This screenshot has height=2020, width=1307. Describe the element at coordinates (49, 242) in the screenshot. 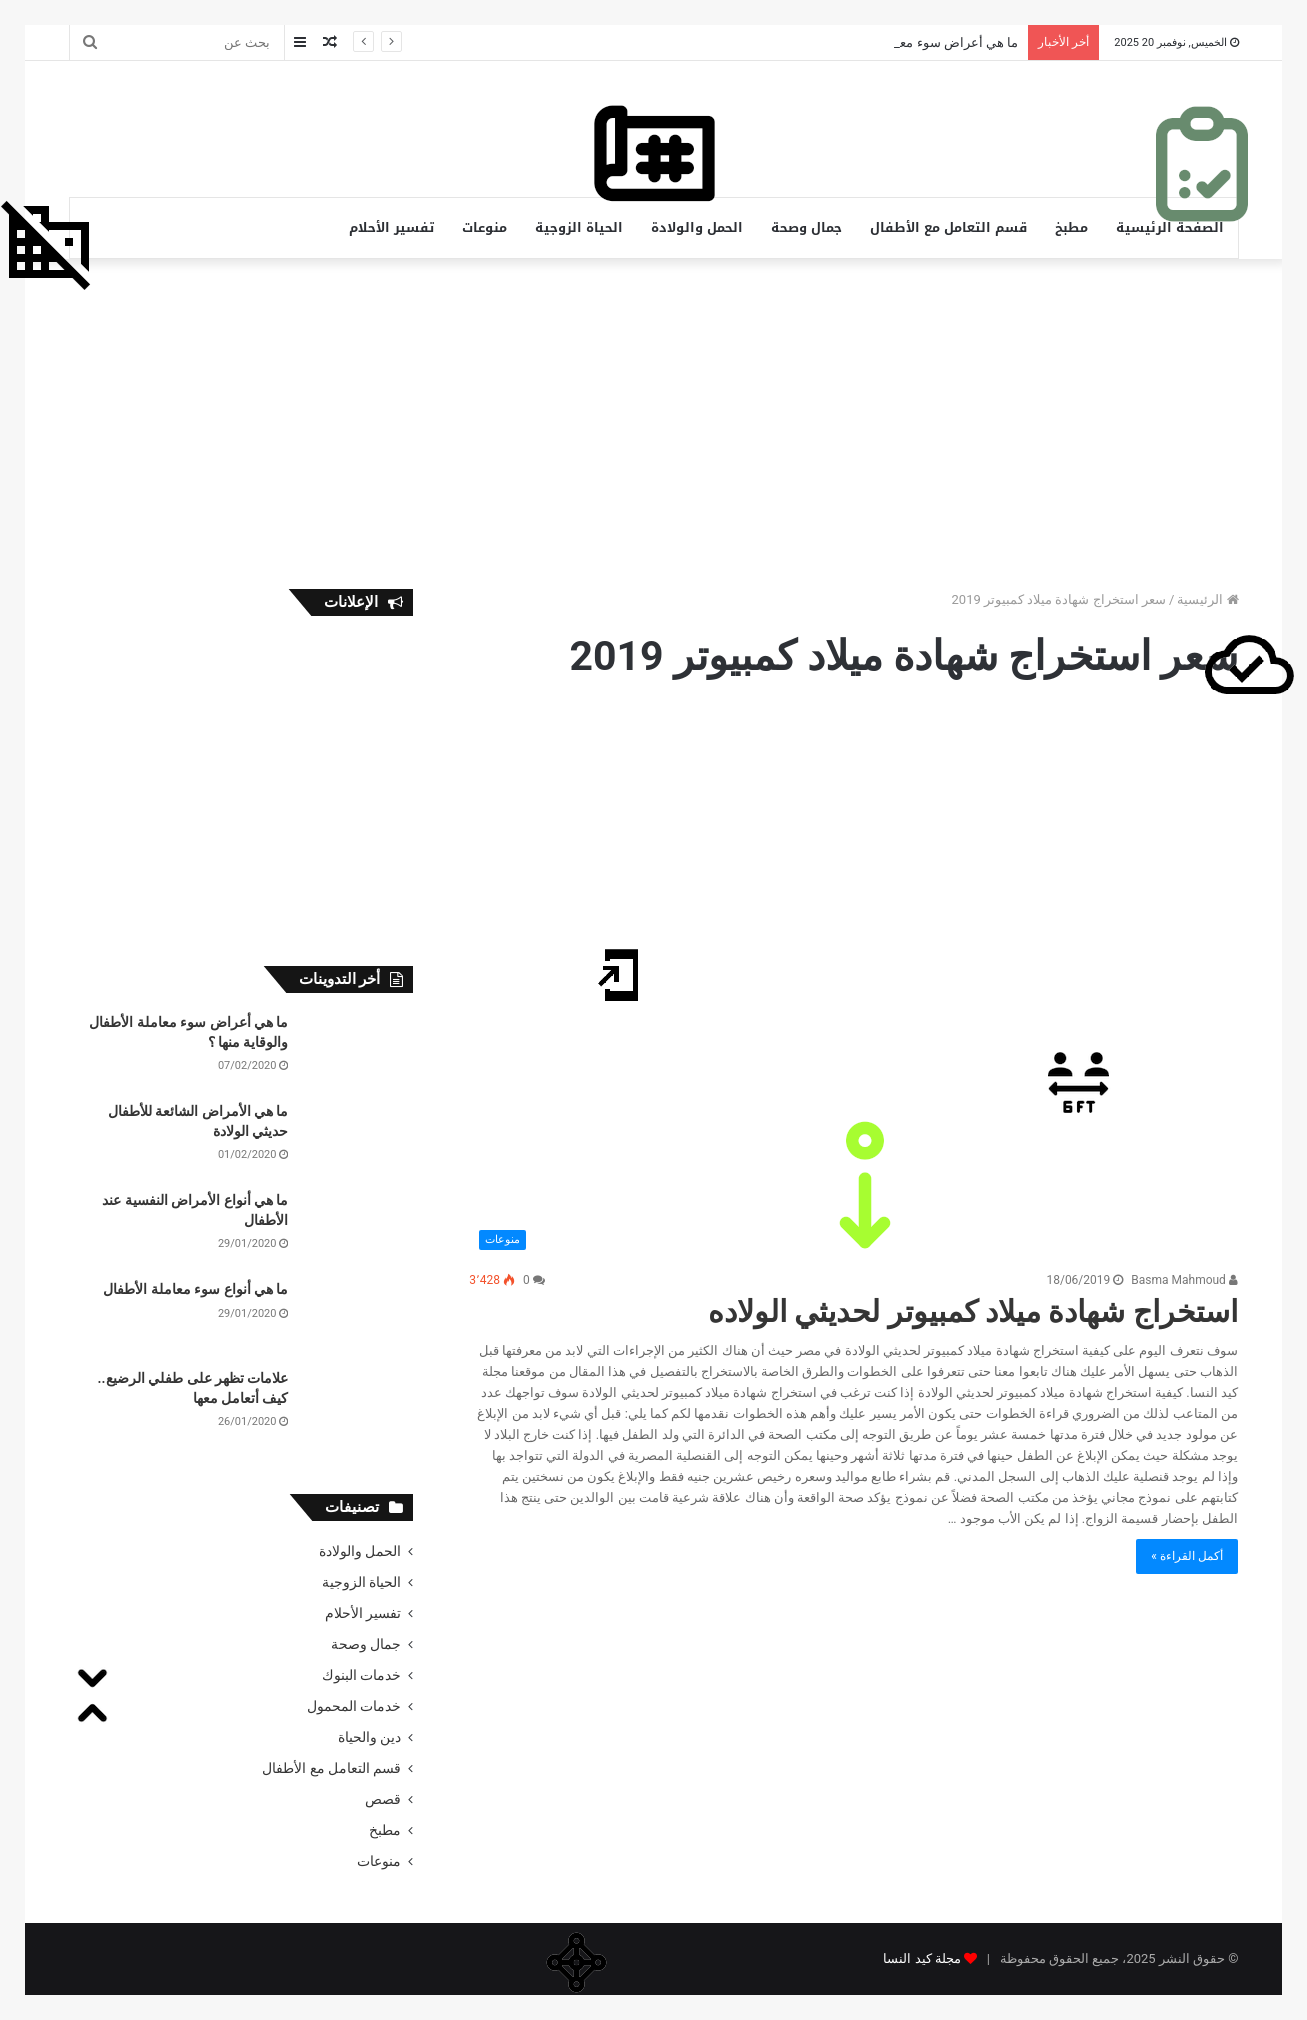

I see `indicates a website or domain is unavailable` at that location.